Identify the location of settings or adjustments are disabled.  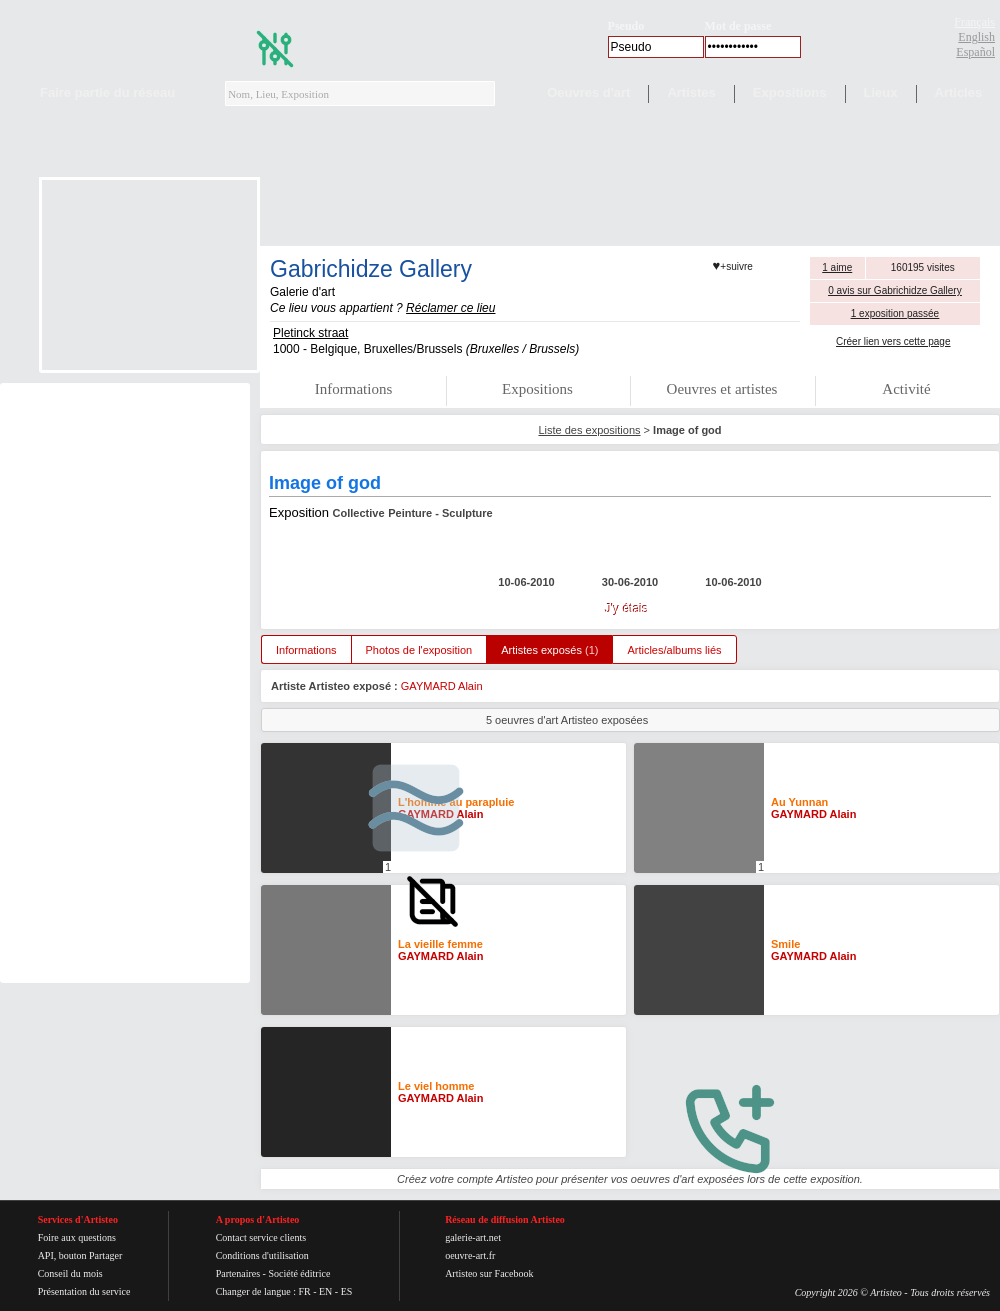
(275, 49).